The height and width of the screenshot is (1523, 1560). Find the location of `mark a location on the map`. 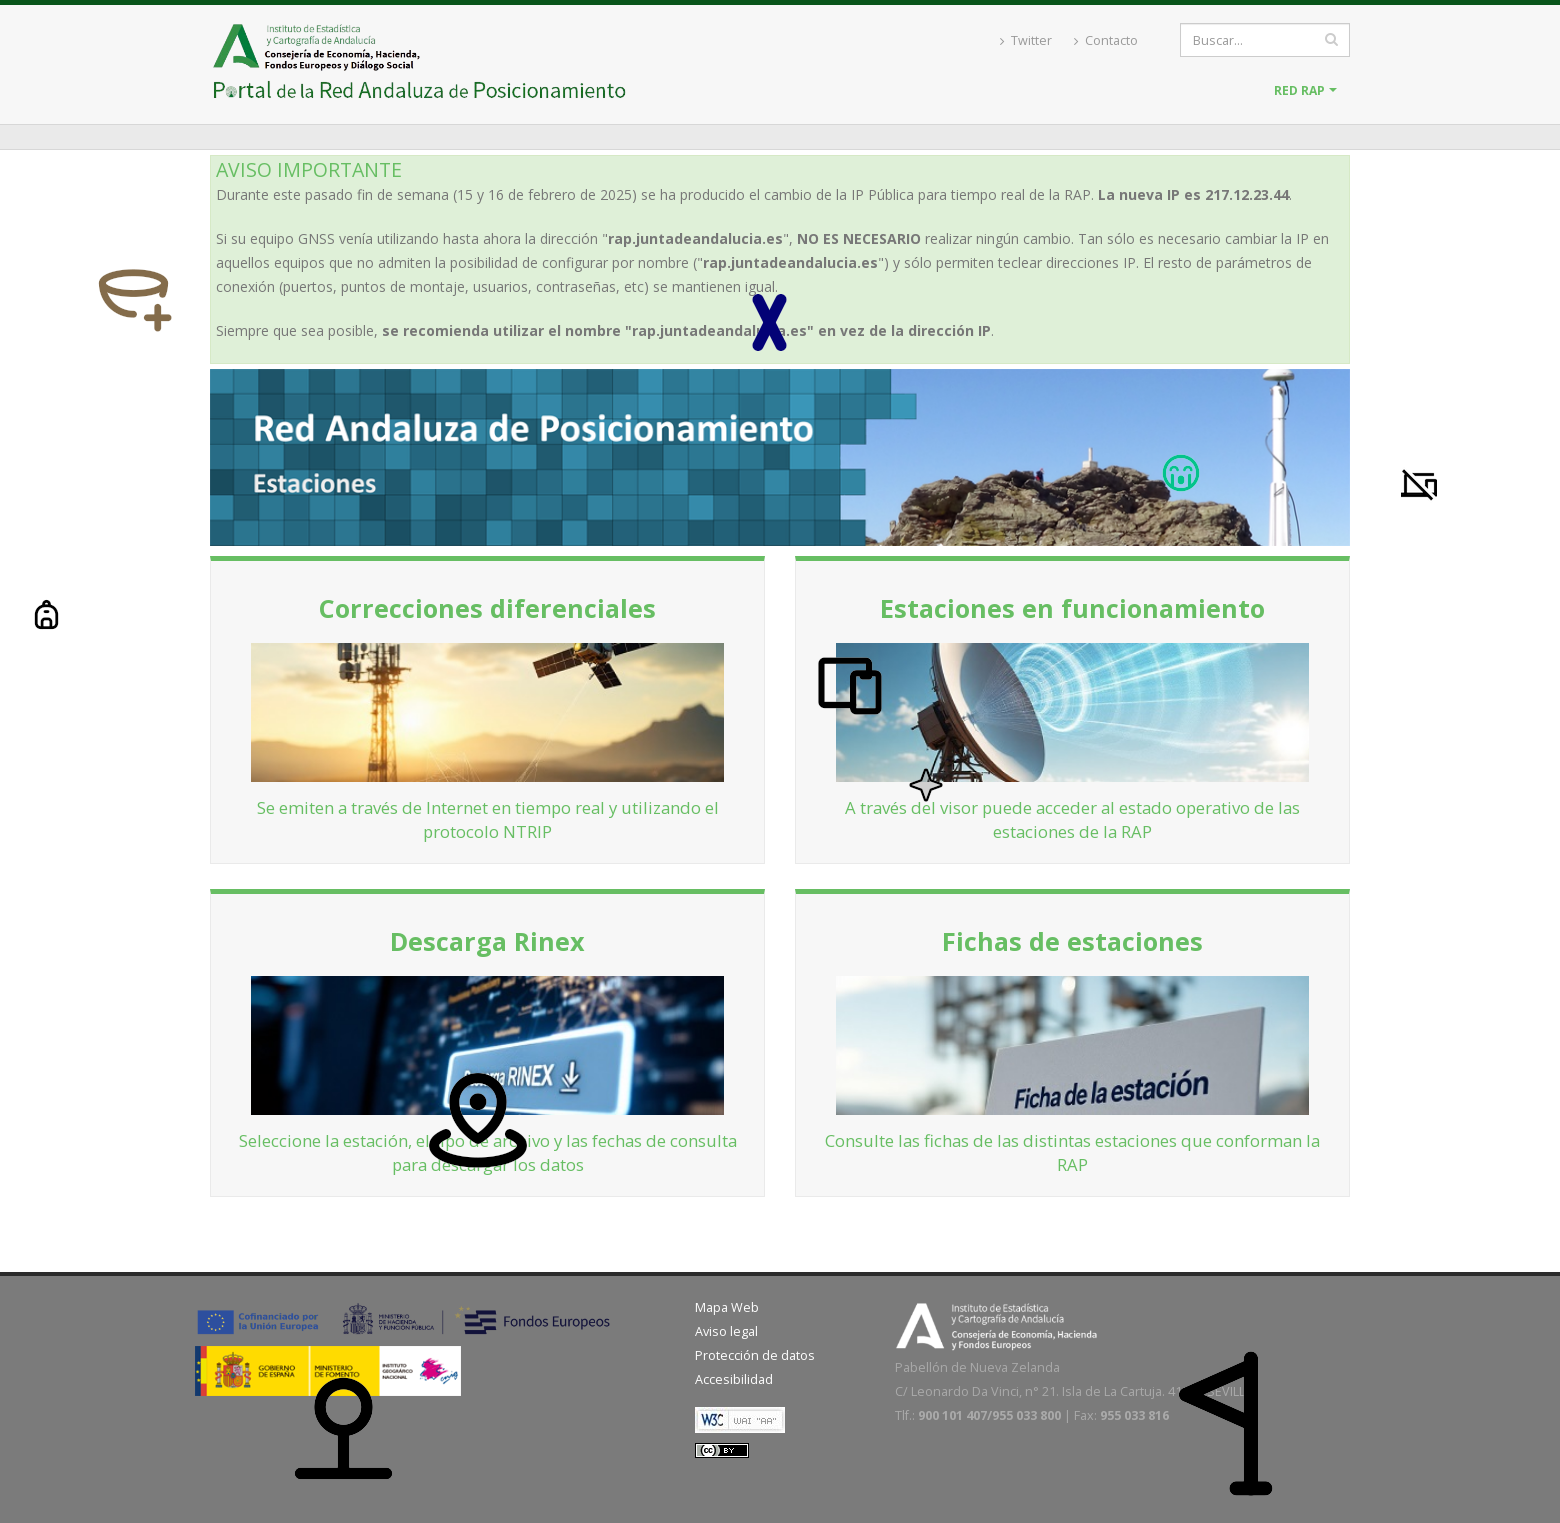

mark a location on the map is located at coordinates (343, 1430).